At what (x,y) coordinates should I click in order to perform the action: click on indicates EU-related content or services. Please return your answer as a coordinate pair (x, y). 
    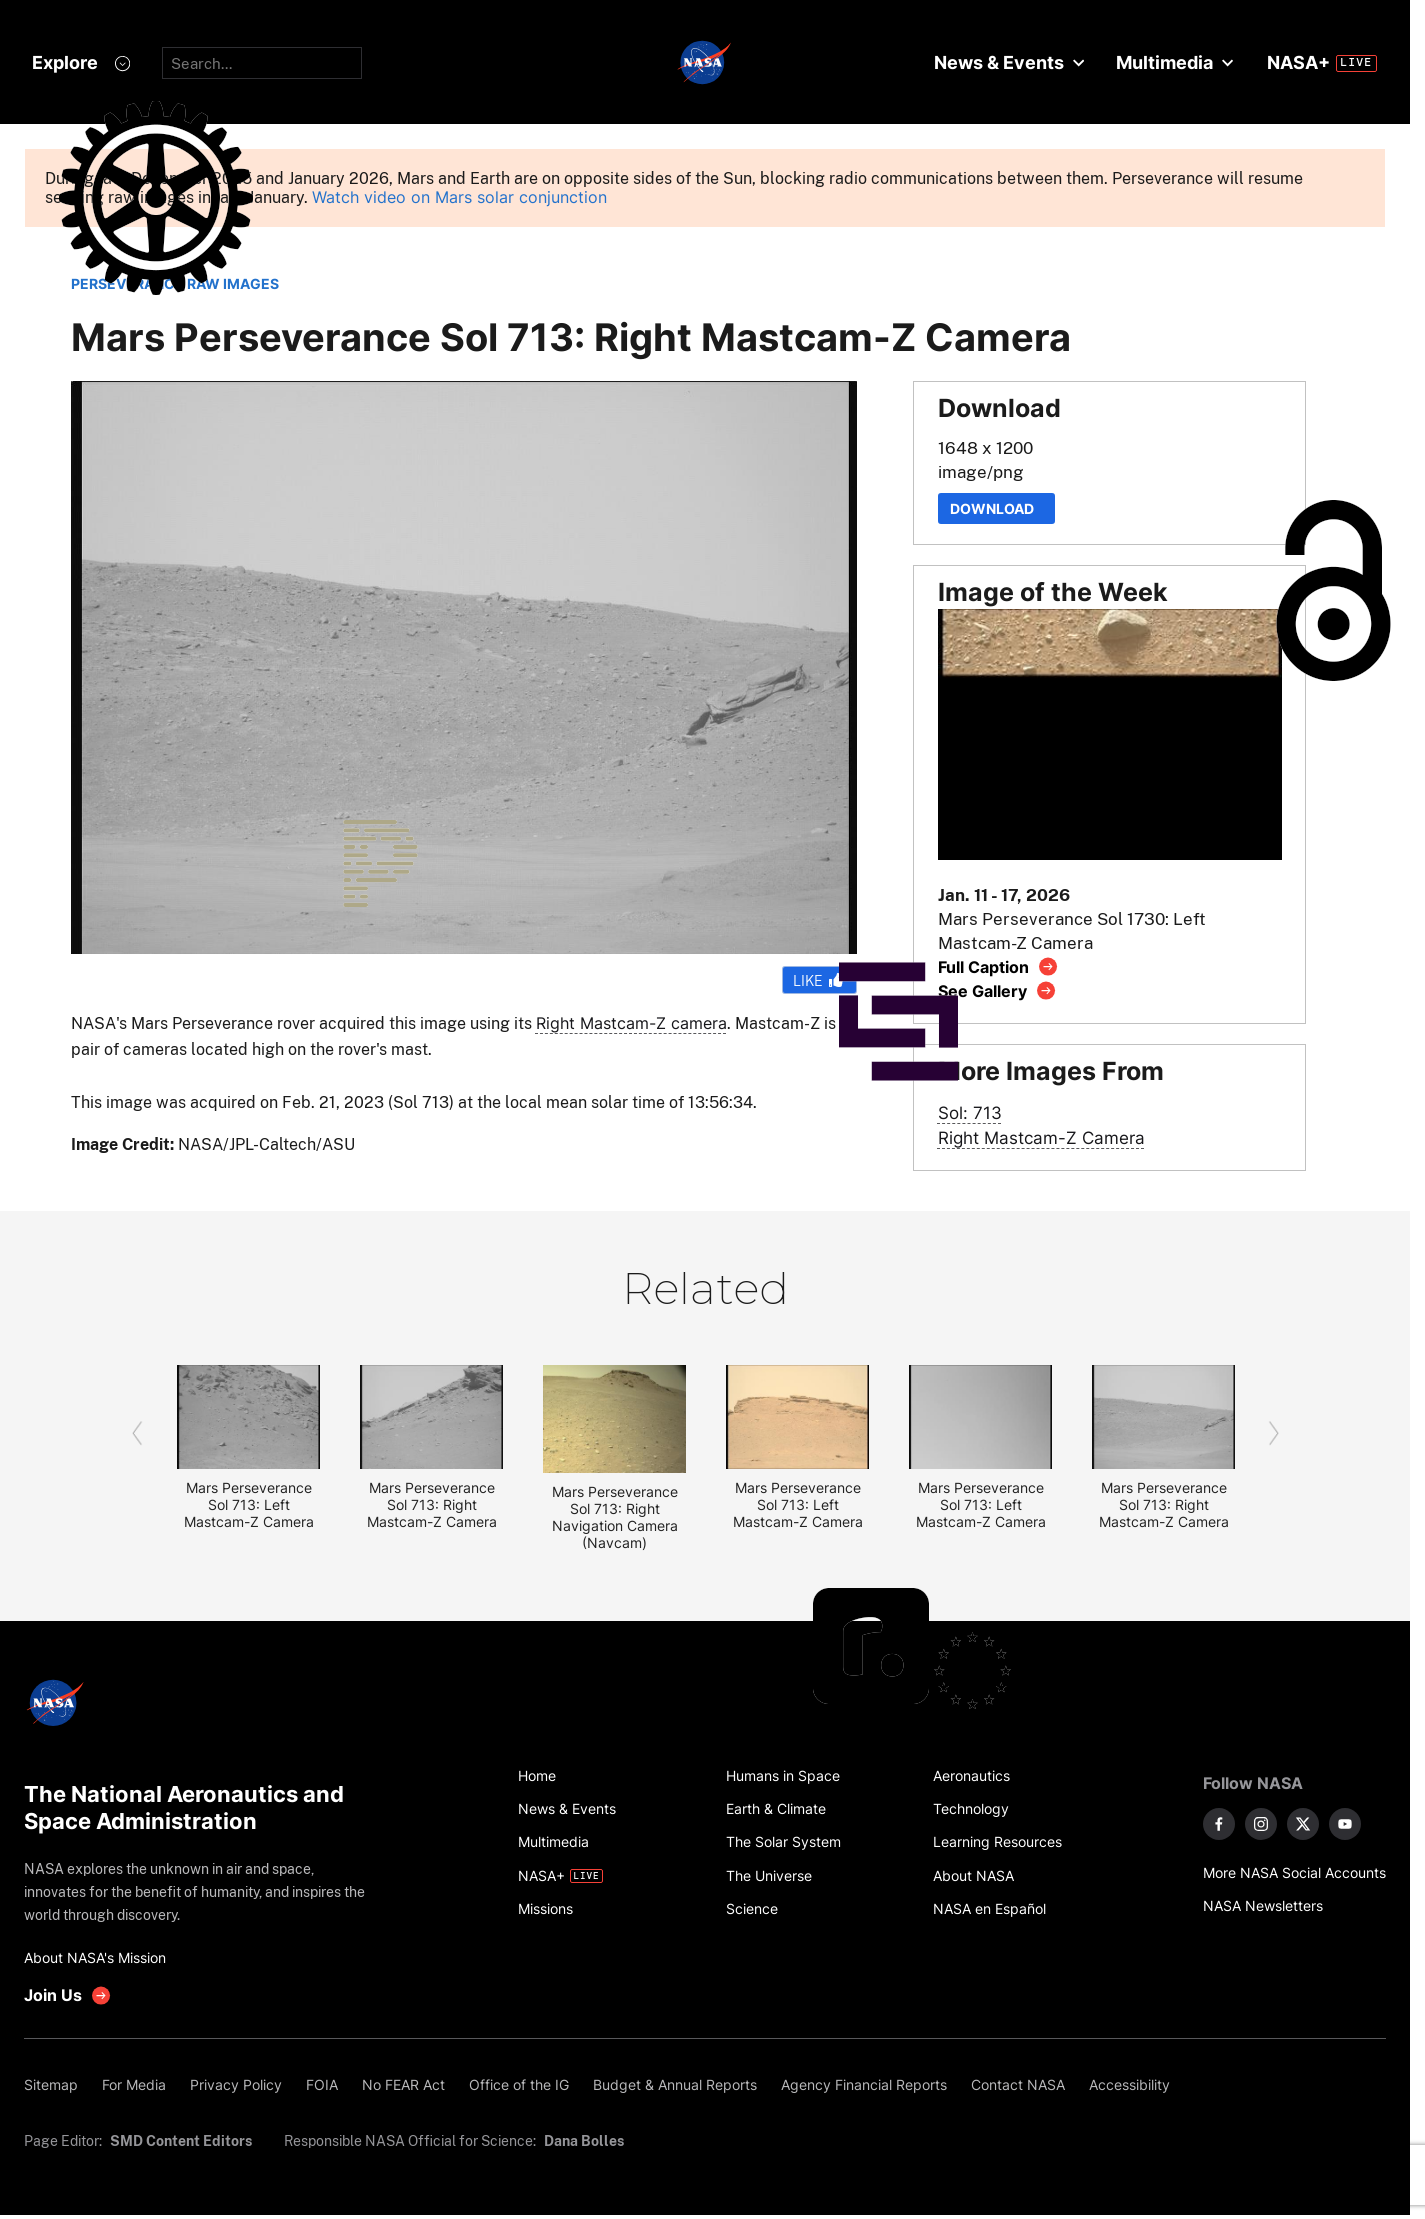
    Looking at the image, I should click on (972, 1670).